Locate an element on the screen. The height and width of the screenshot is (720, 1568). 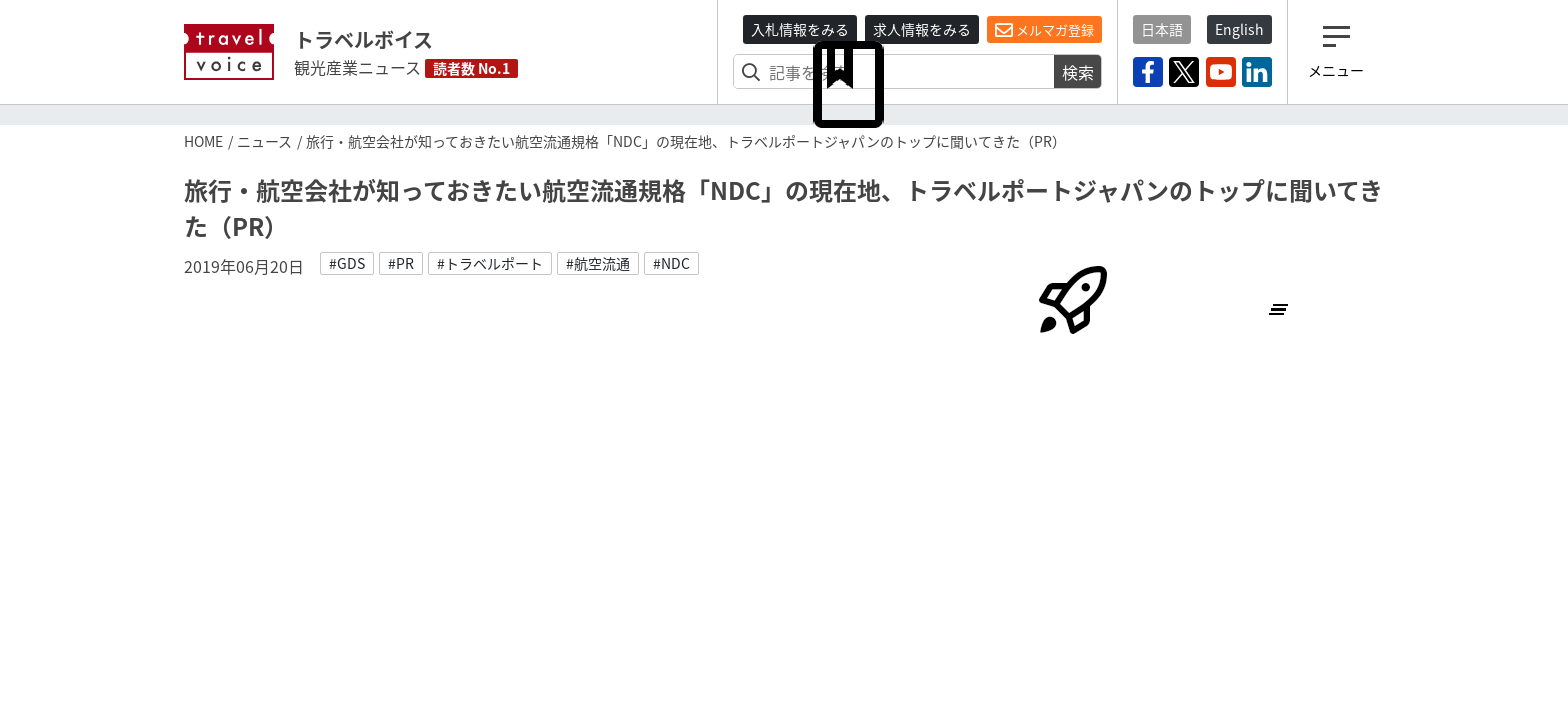
clear all notifications or messages is located at coordinates (1278, 309).